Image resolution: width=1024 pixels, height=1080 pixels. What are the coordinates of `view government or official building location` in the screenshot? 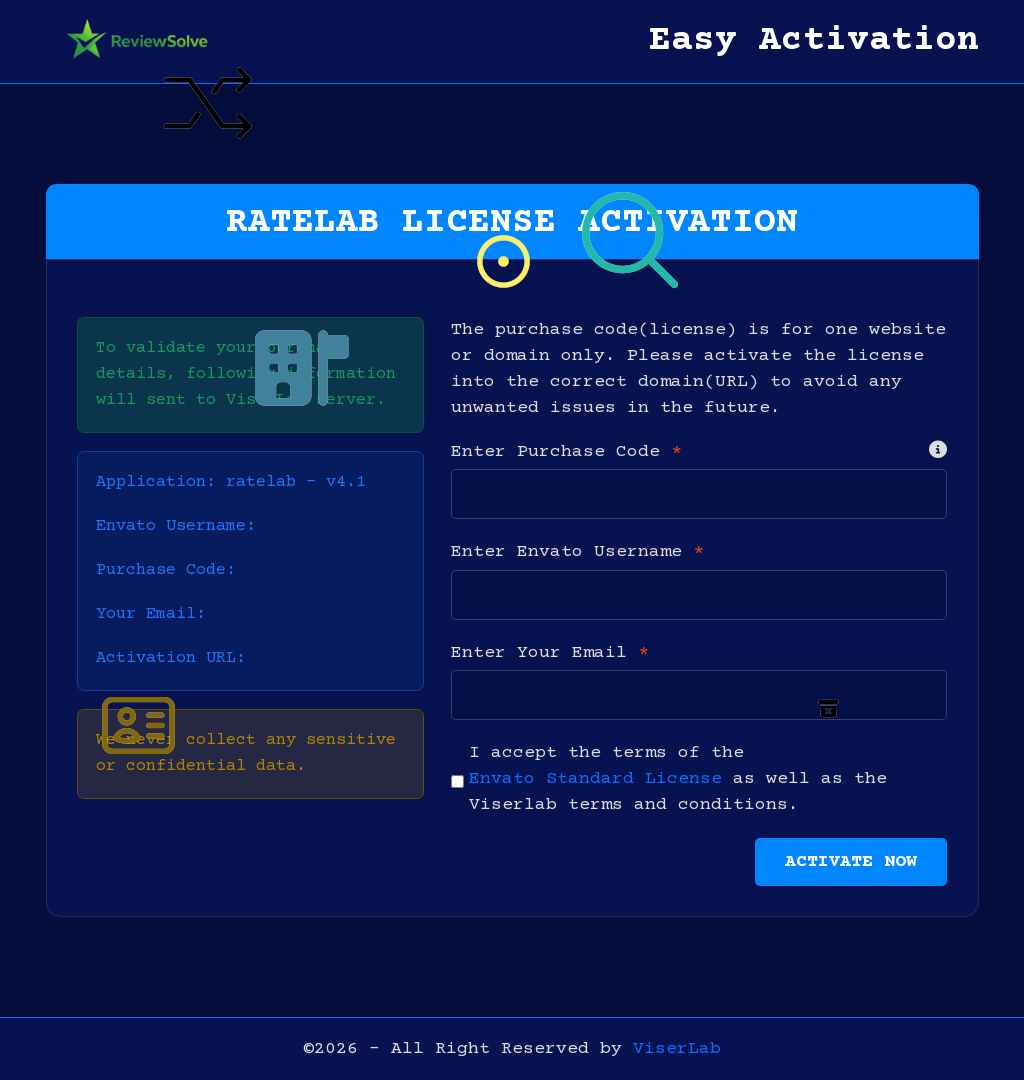 It's located at (302, 368).